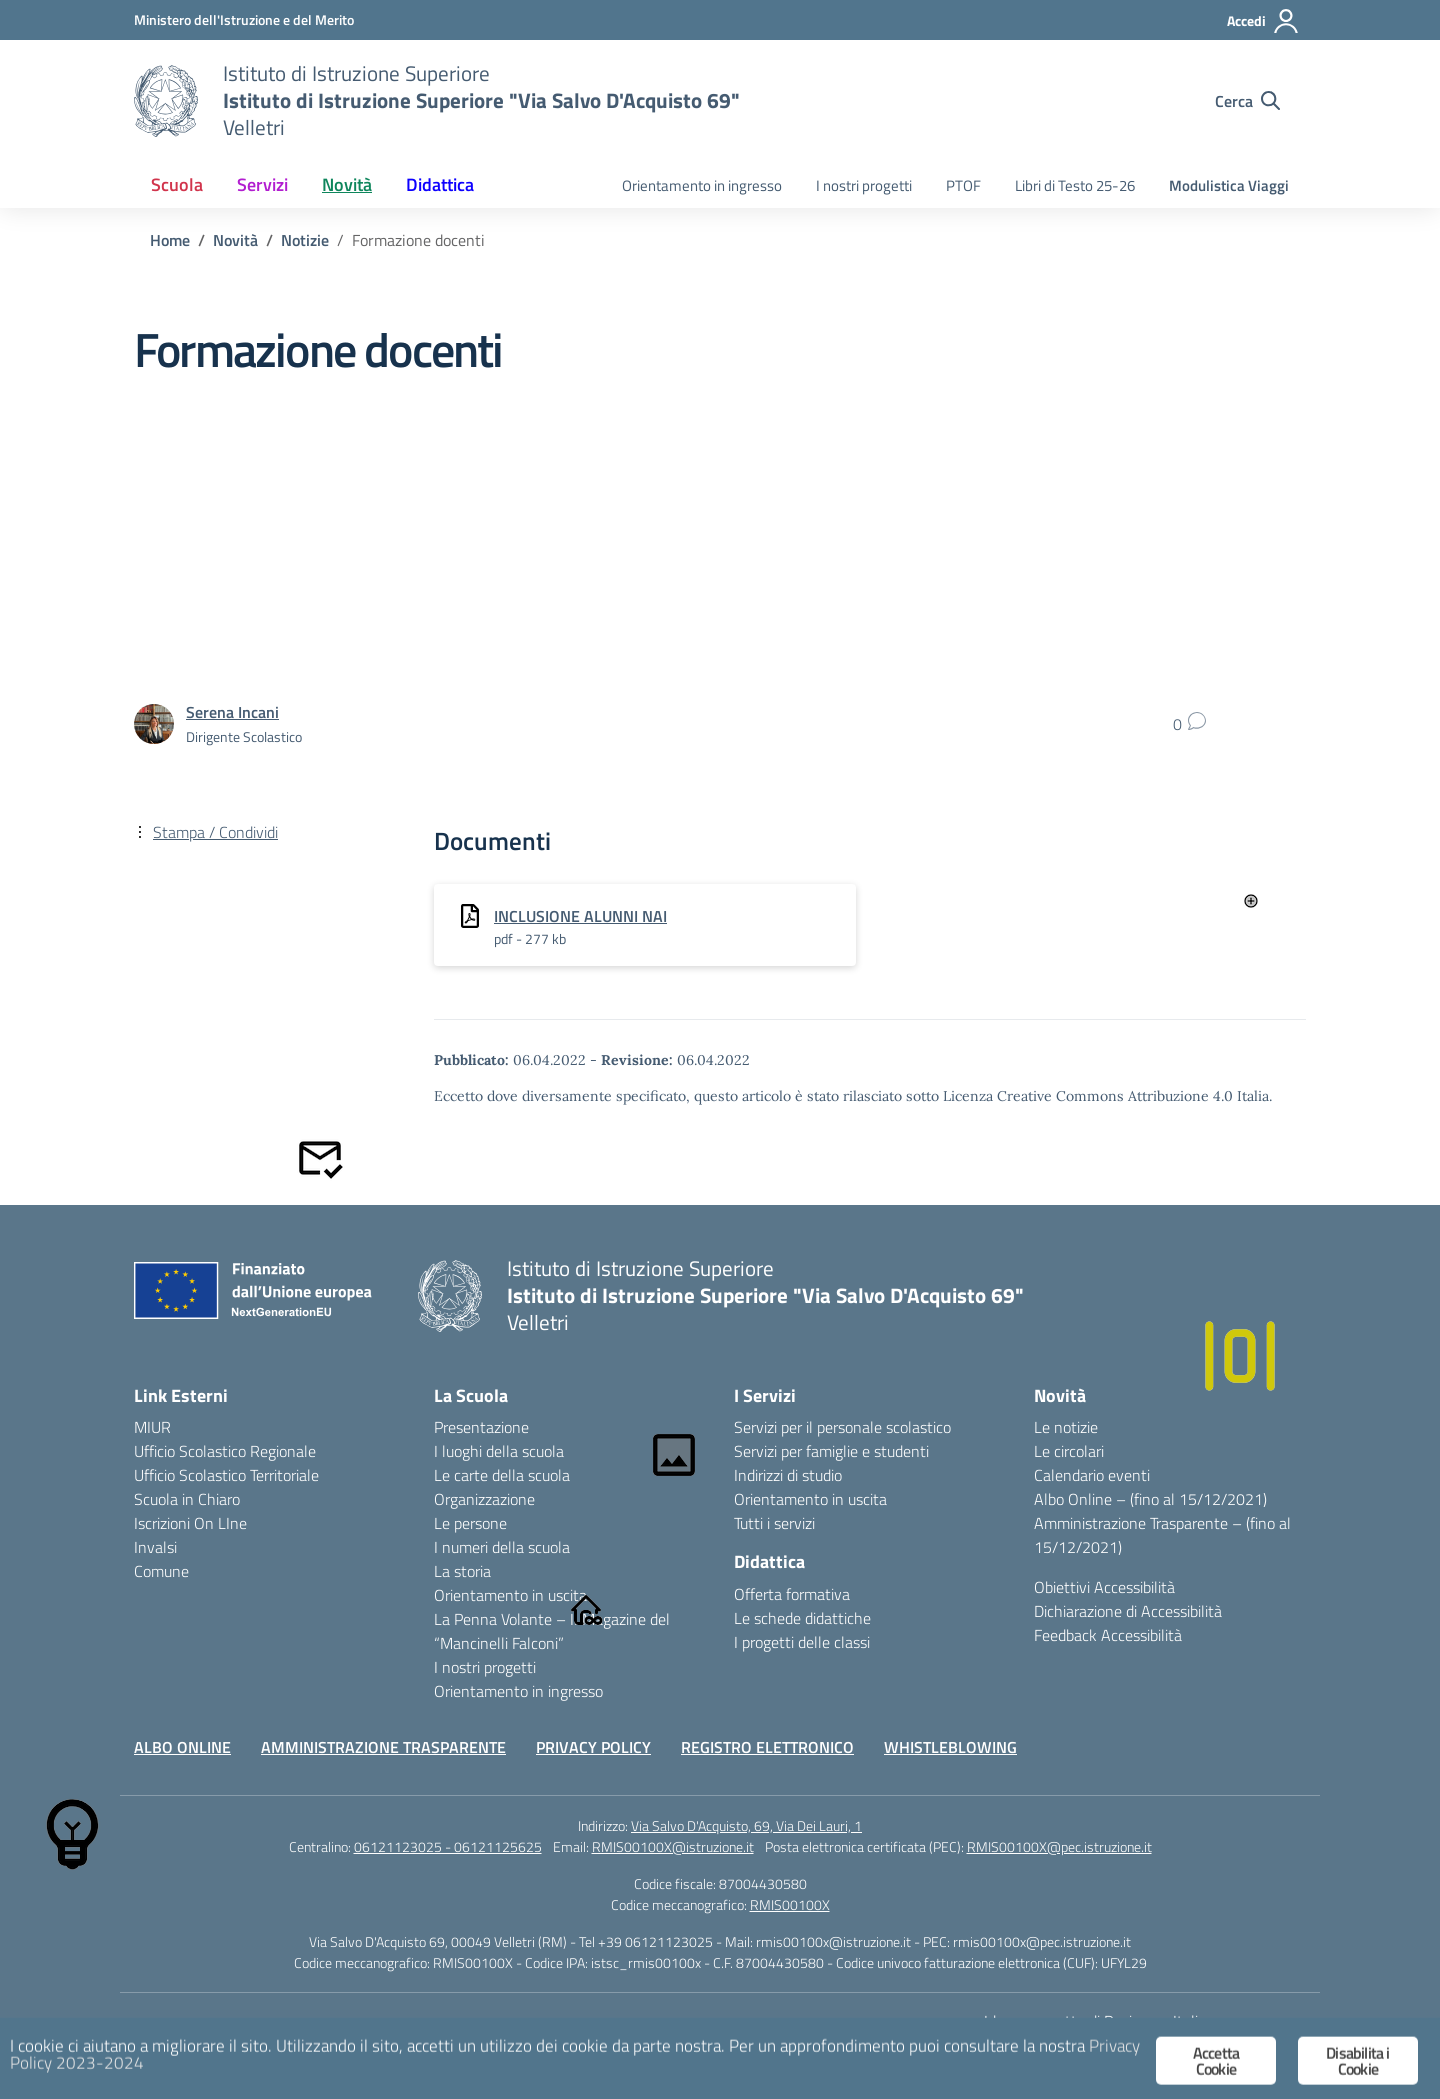  What do you see at coordinates (586, 1610) in the screenshot?
I see `access smart home automation settings` at bounding box center [586, 1610].